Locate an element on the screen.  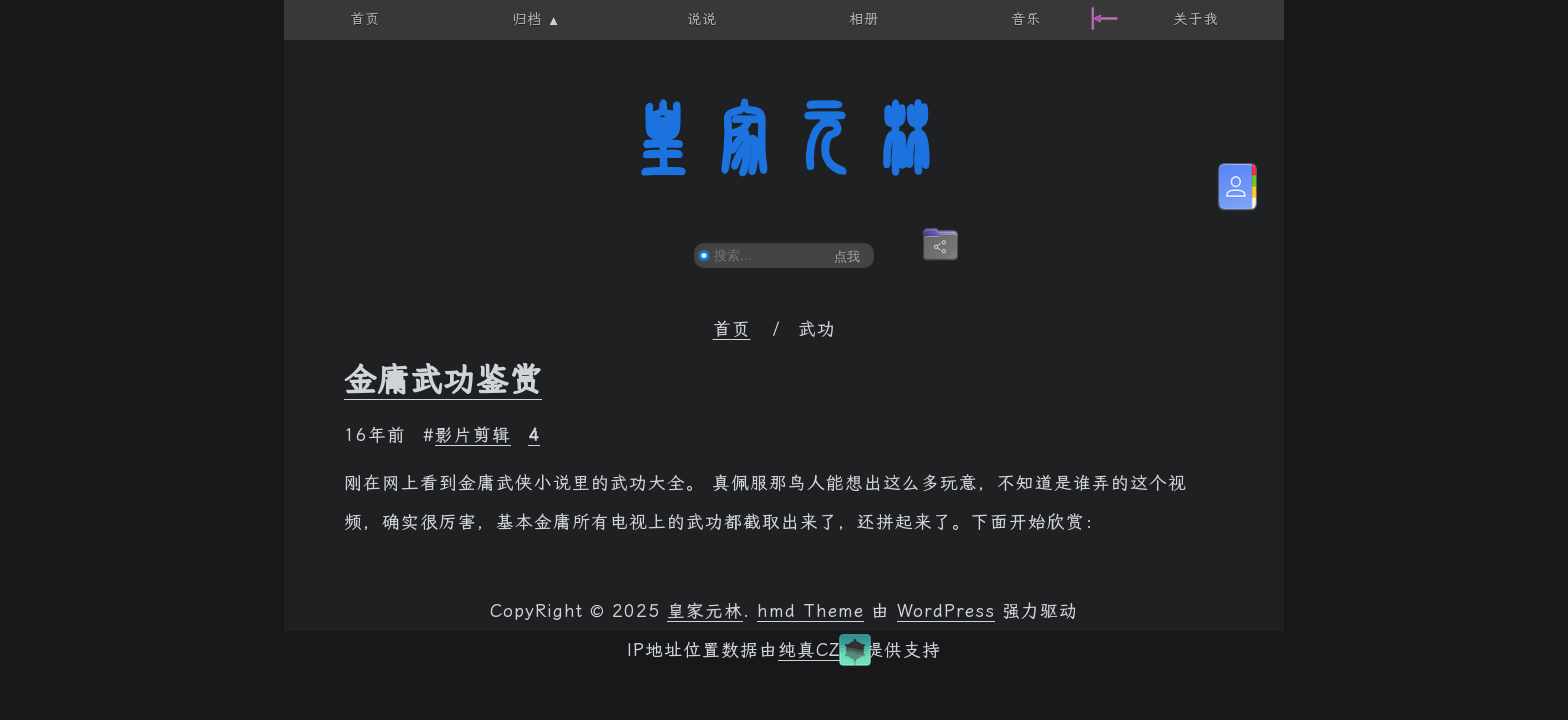
open your public shared folder is located at coordinates (940, 243).